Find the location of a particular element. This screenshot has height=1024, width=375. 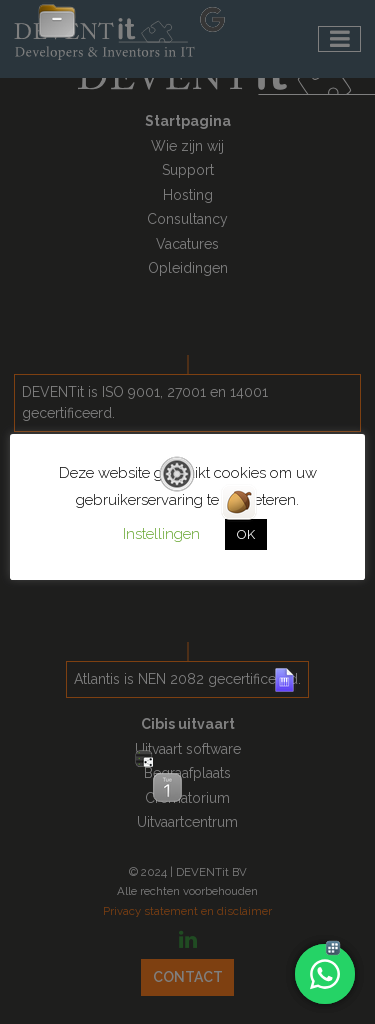

open stata statistical software is located at coordinates (333, 948).